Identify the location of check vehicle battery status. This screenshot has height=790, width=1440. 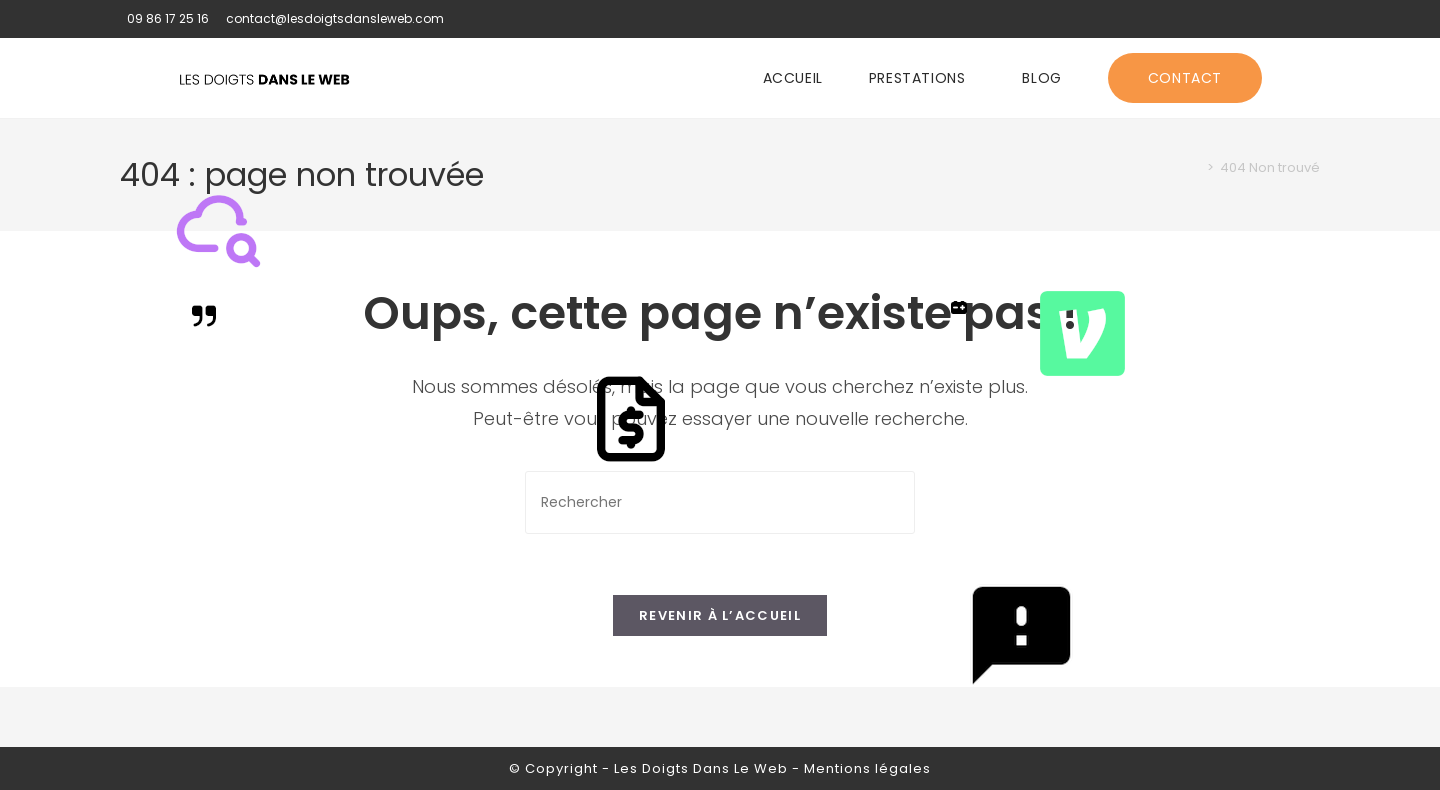
(959, 308).